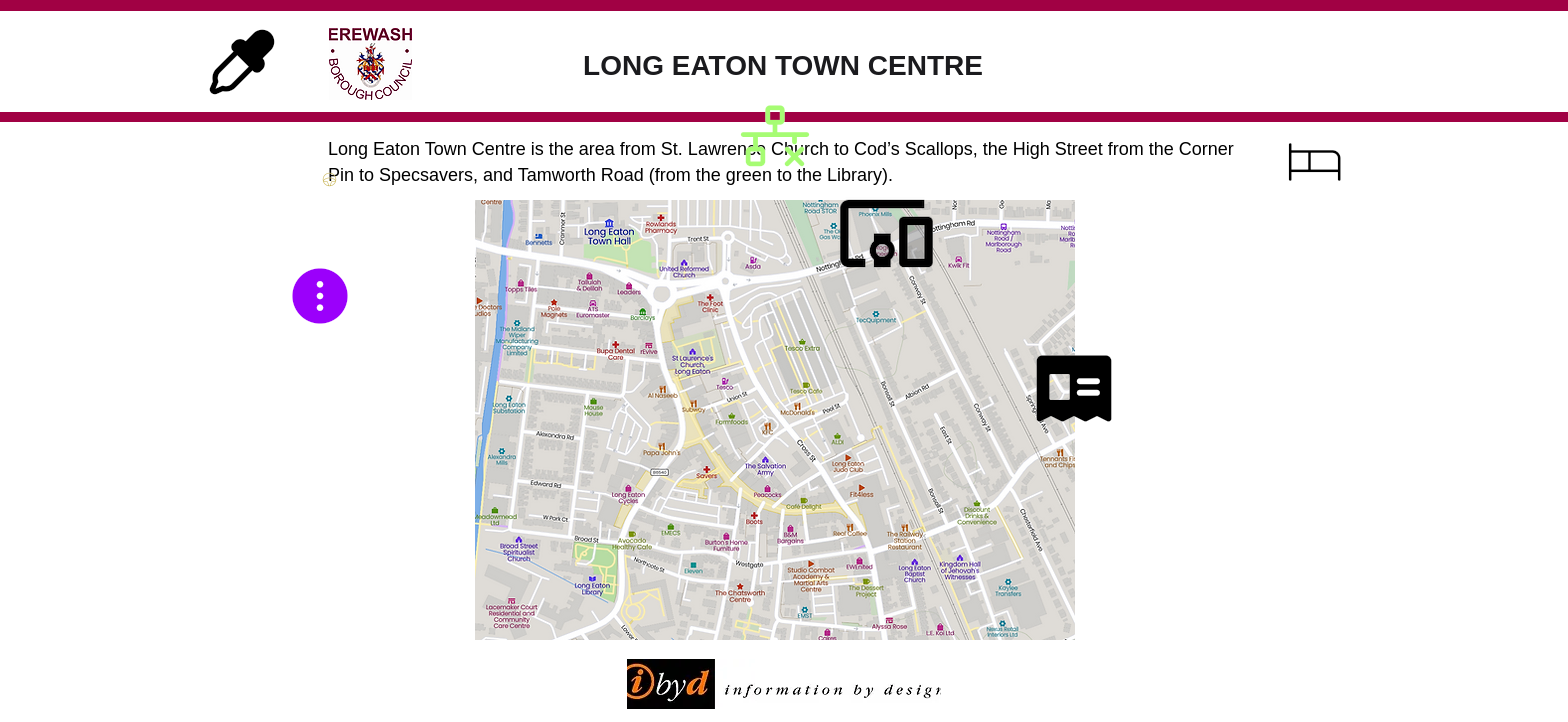  Describe the element at coordinates (1313, 162) in the screenshot. I see `view accommodation or hotel options` at that location.